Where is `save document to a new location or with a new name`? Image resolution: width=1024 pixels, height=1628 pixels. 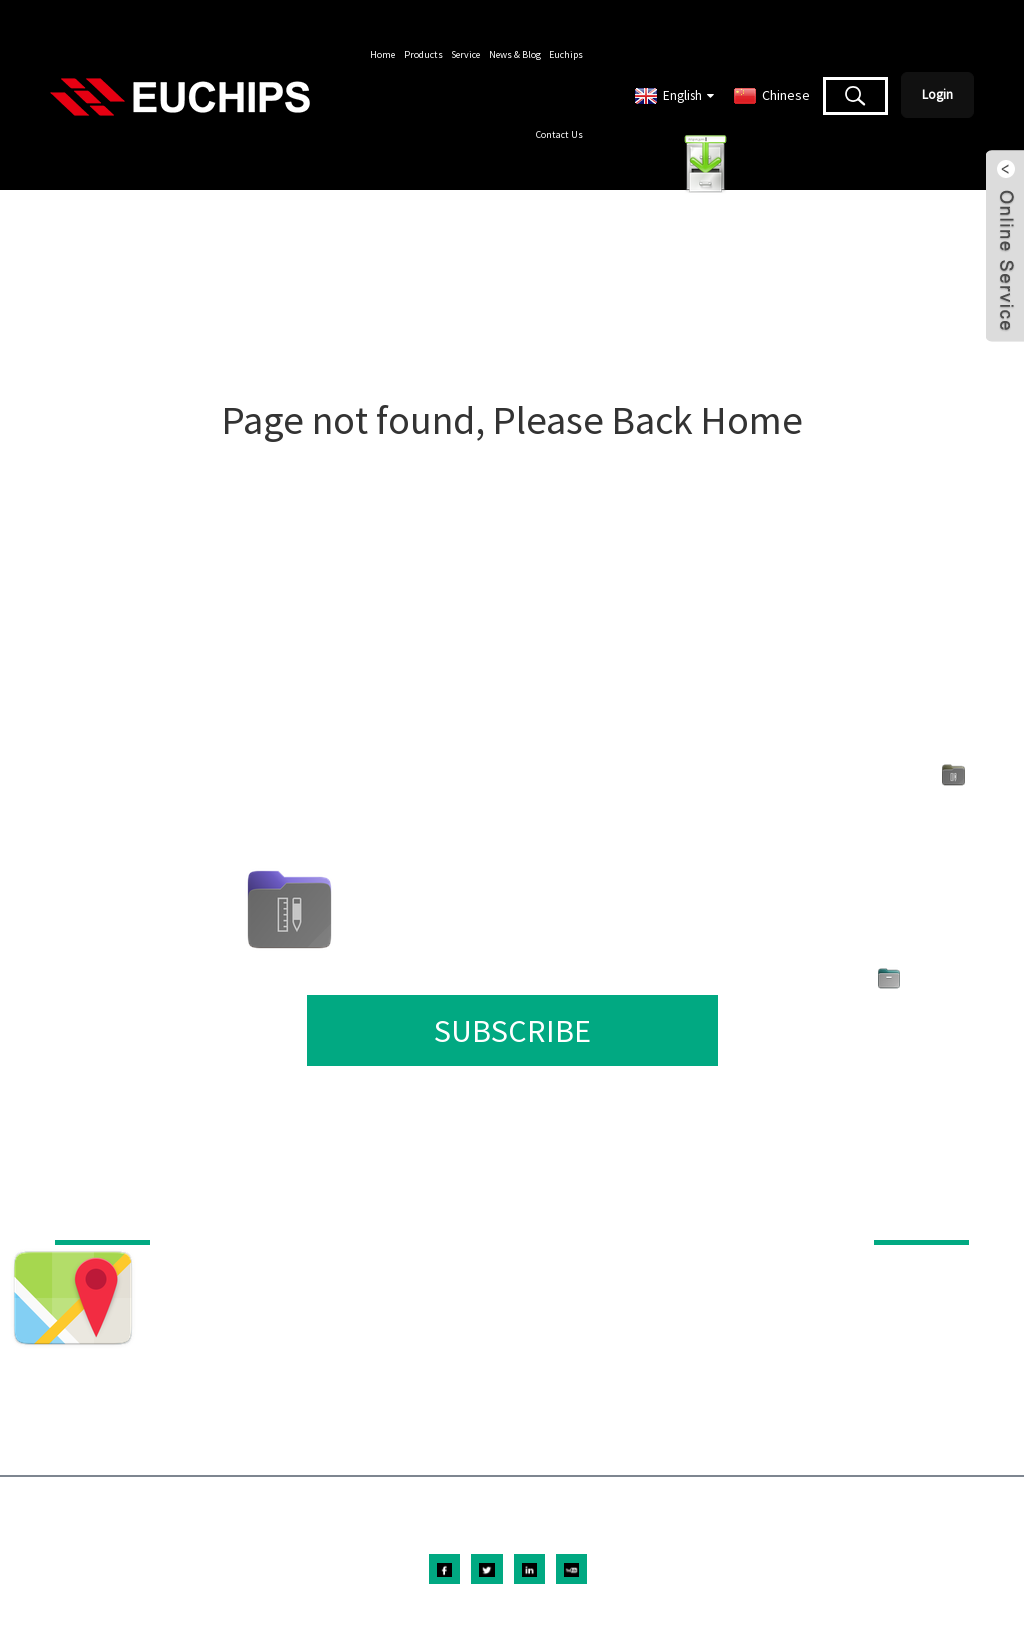
save document to a new location or with a new name is located at coordinates (705, 165).